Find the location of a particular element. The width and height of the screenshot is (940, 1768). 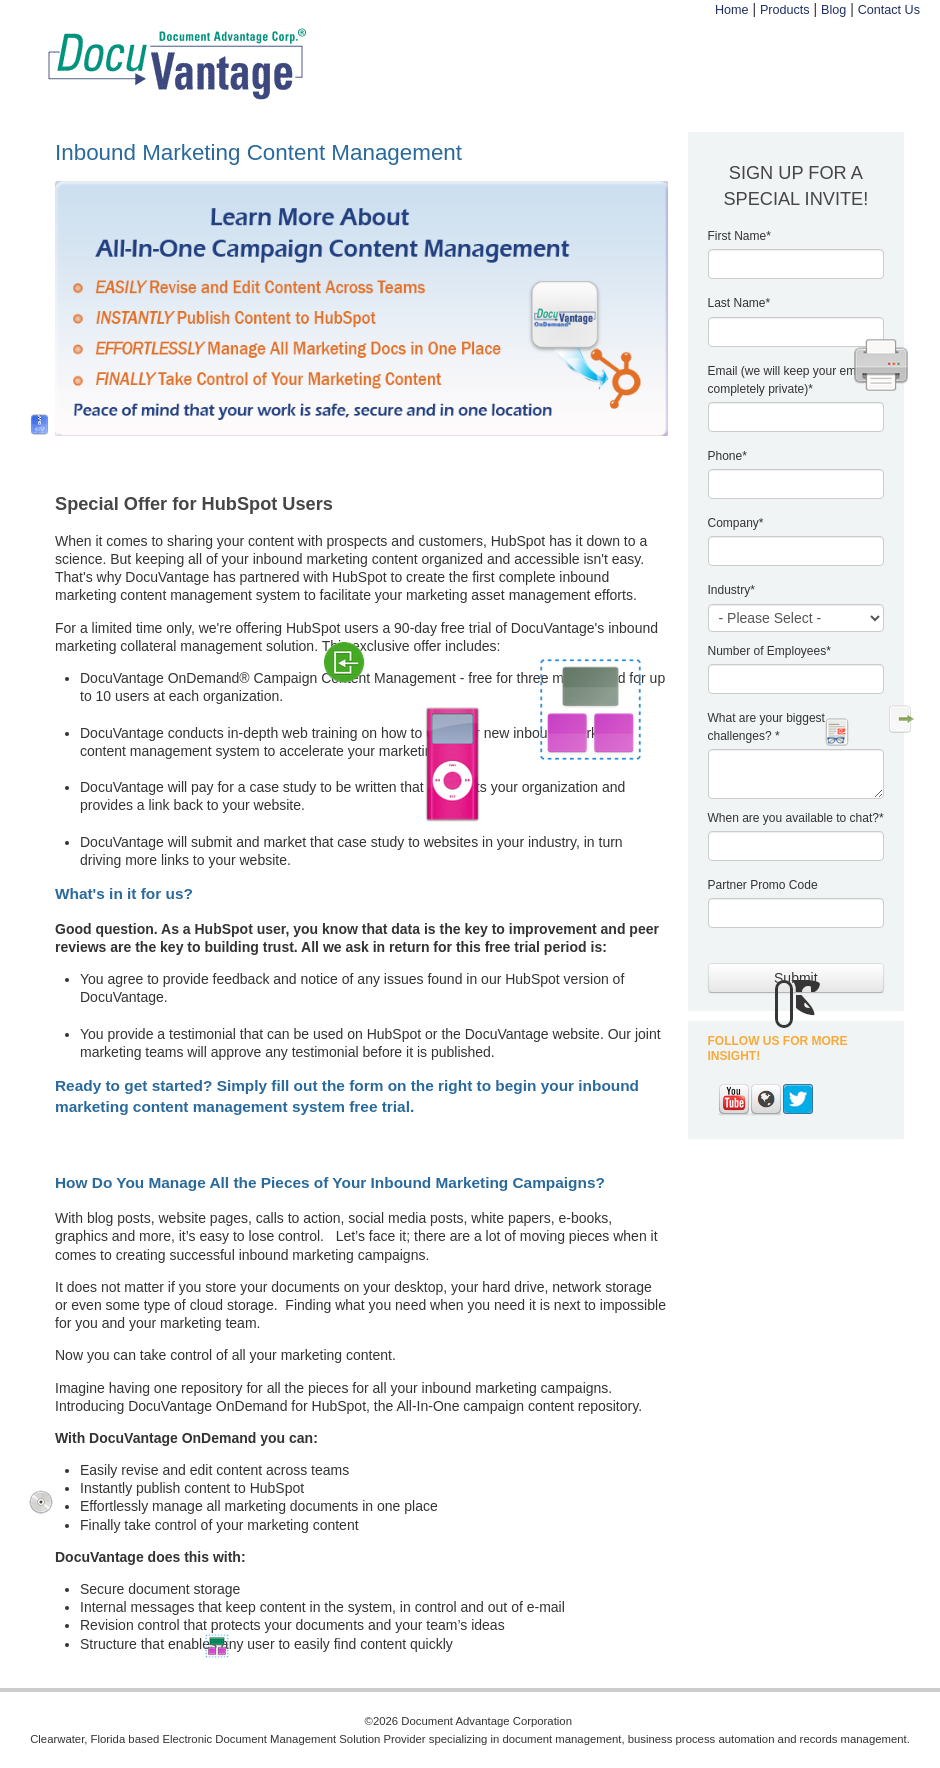

iPod nano device in pink is located at coordinates (452, 764).